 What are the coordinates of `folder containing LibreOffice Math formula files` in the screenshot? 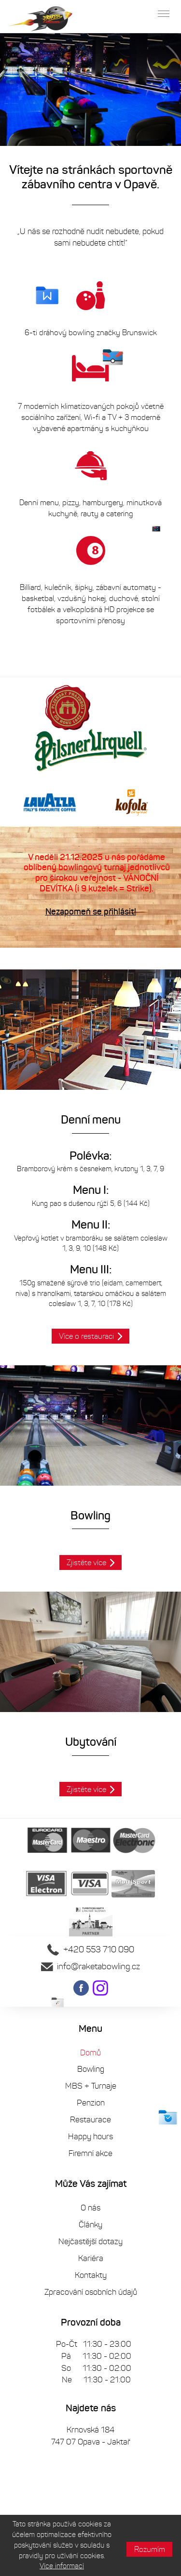 It's located at (57, 2002).